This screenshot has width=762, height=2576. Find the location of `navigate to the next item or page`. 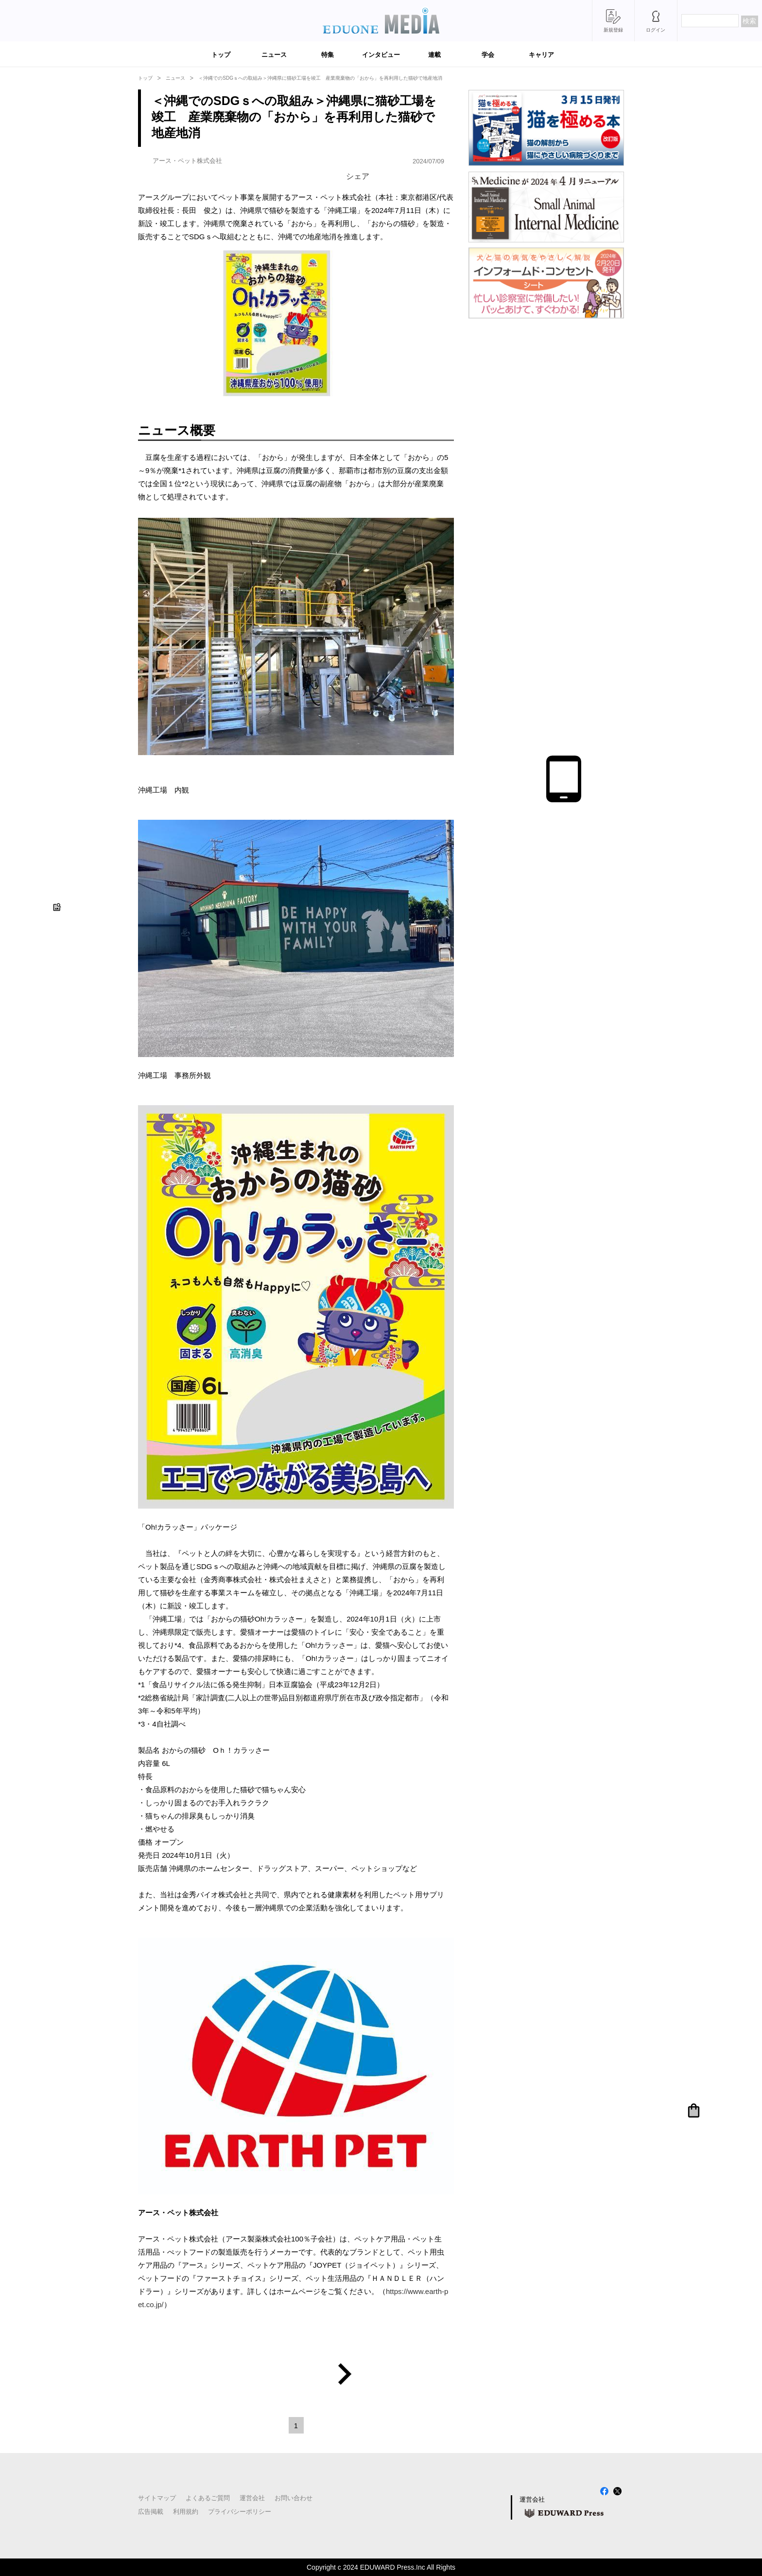

navigate to the next item or page is located at coordinates (344, 2374).